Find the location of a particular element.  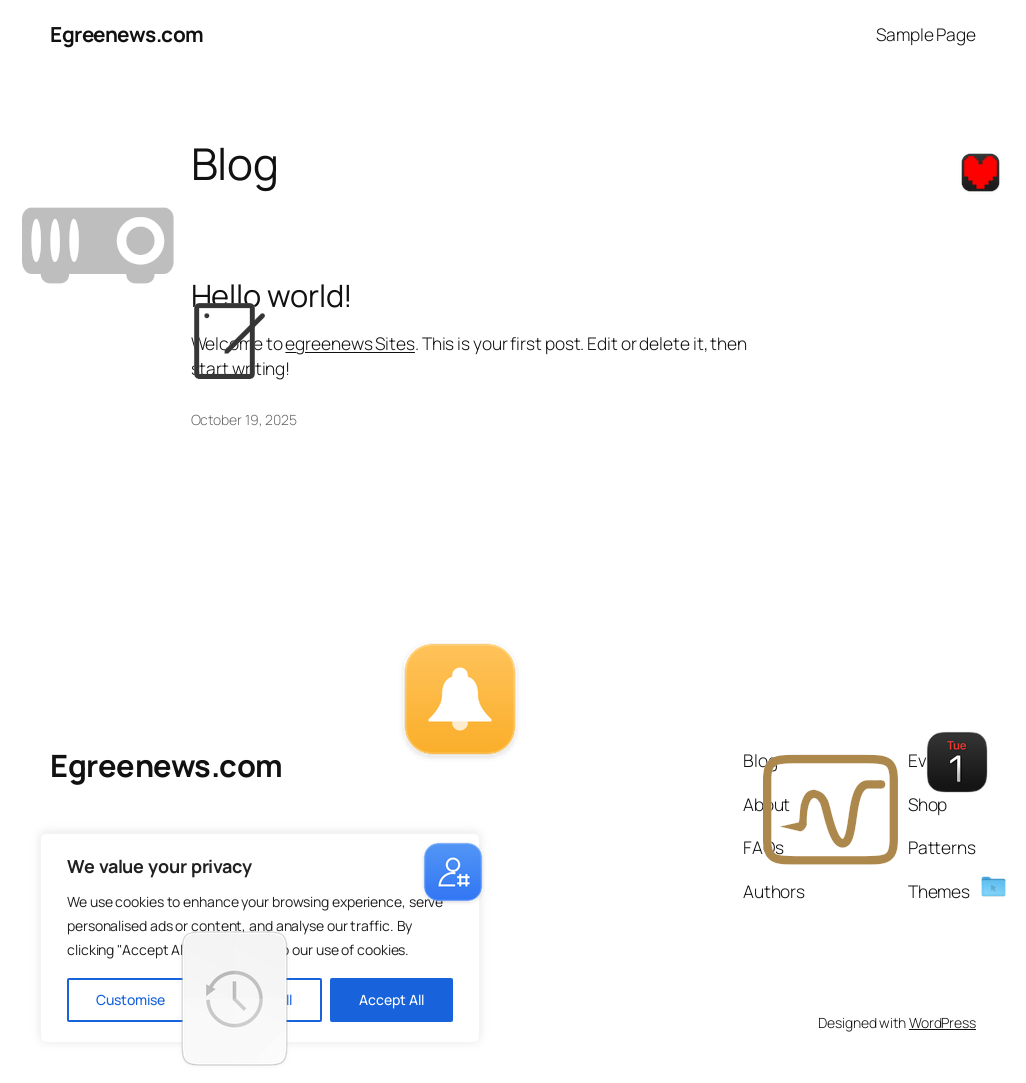

open the calendar app is located at coordinates (957, 762).